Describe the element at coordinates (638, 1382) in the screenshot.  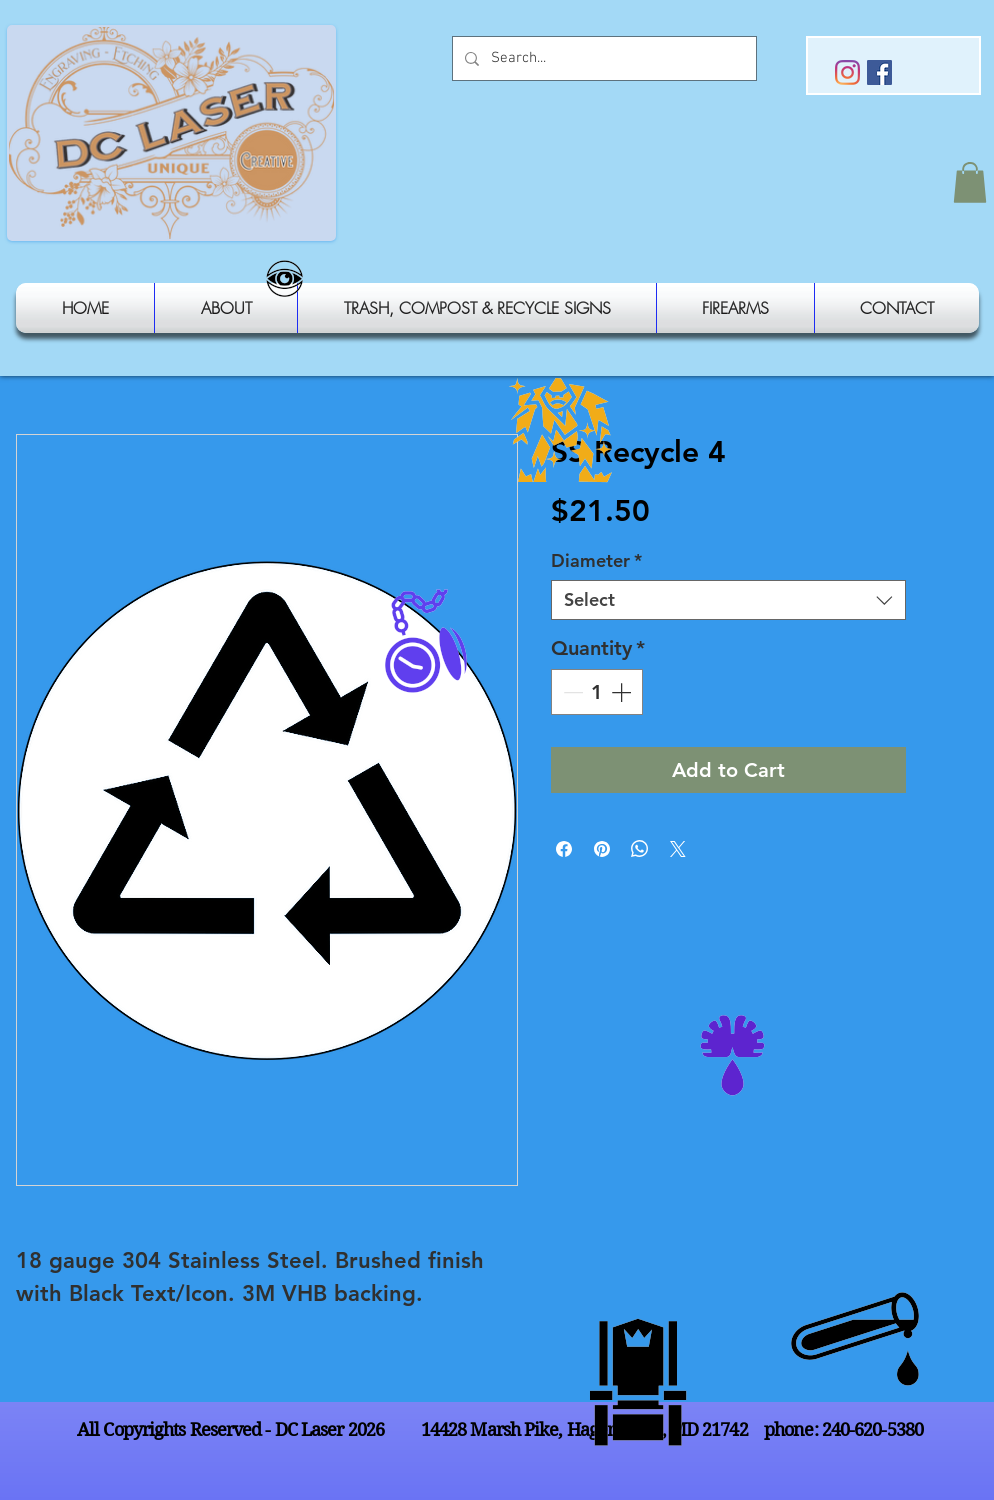
I see `access throne room or royal court in game` at that location.